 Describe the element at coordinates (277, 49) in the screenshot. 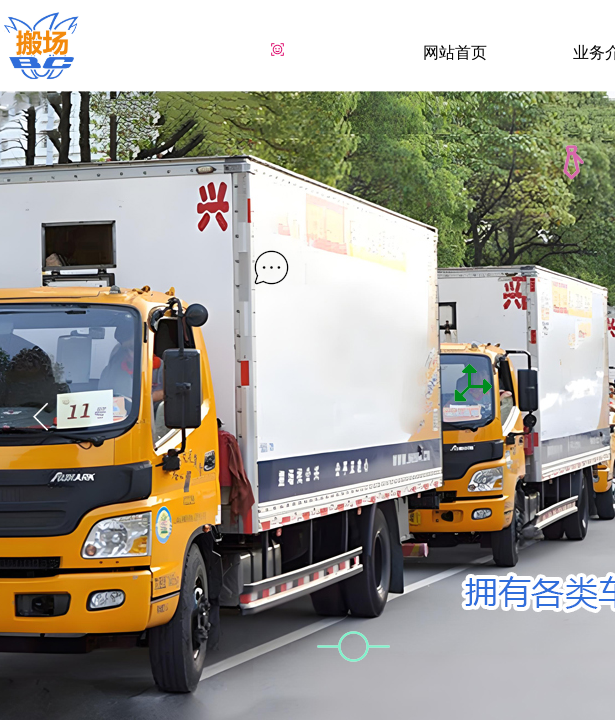

I see `scan face to unlock or authenticate` at that location.